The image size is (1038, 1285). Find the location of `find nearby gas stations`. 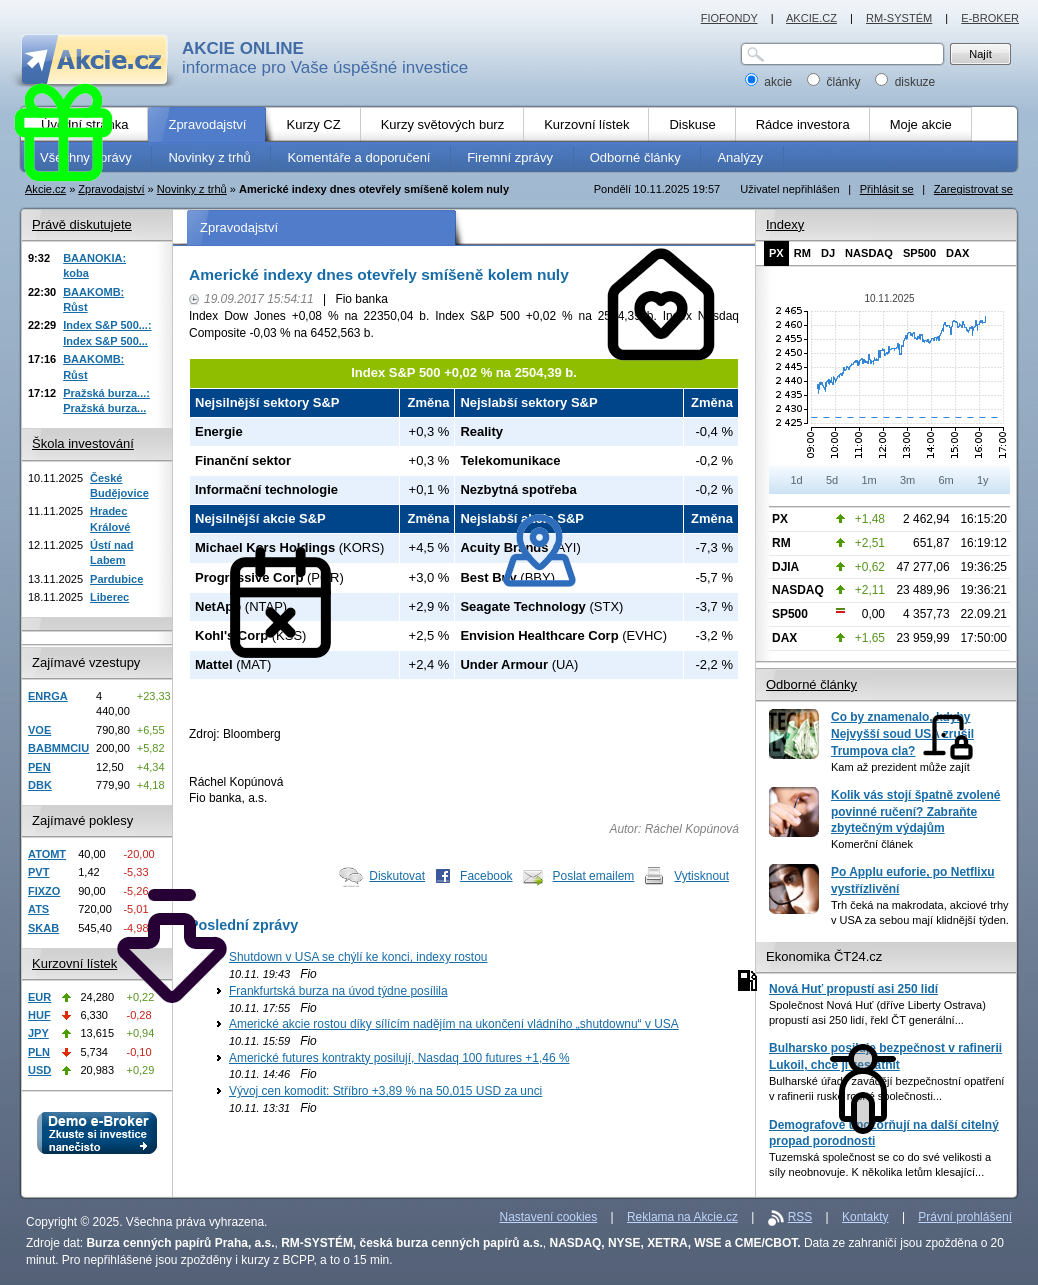

find nearby gas stations is located at coordinates (747, 980).